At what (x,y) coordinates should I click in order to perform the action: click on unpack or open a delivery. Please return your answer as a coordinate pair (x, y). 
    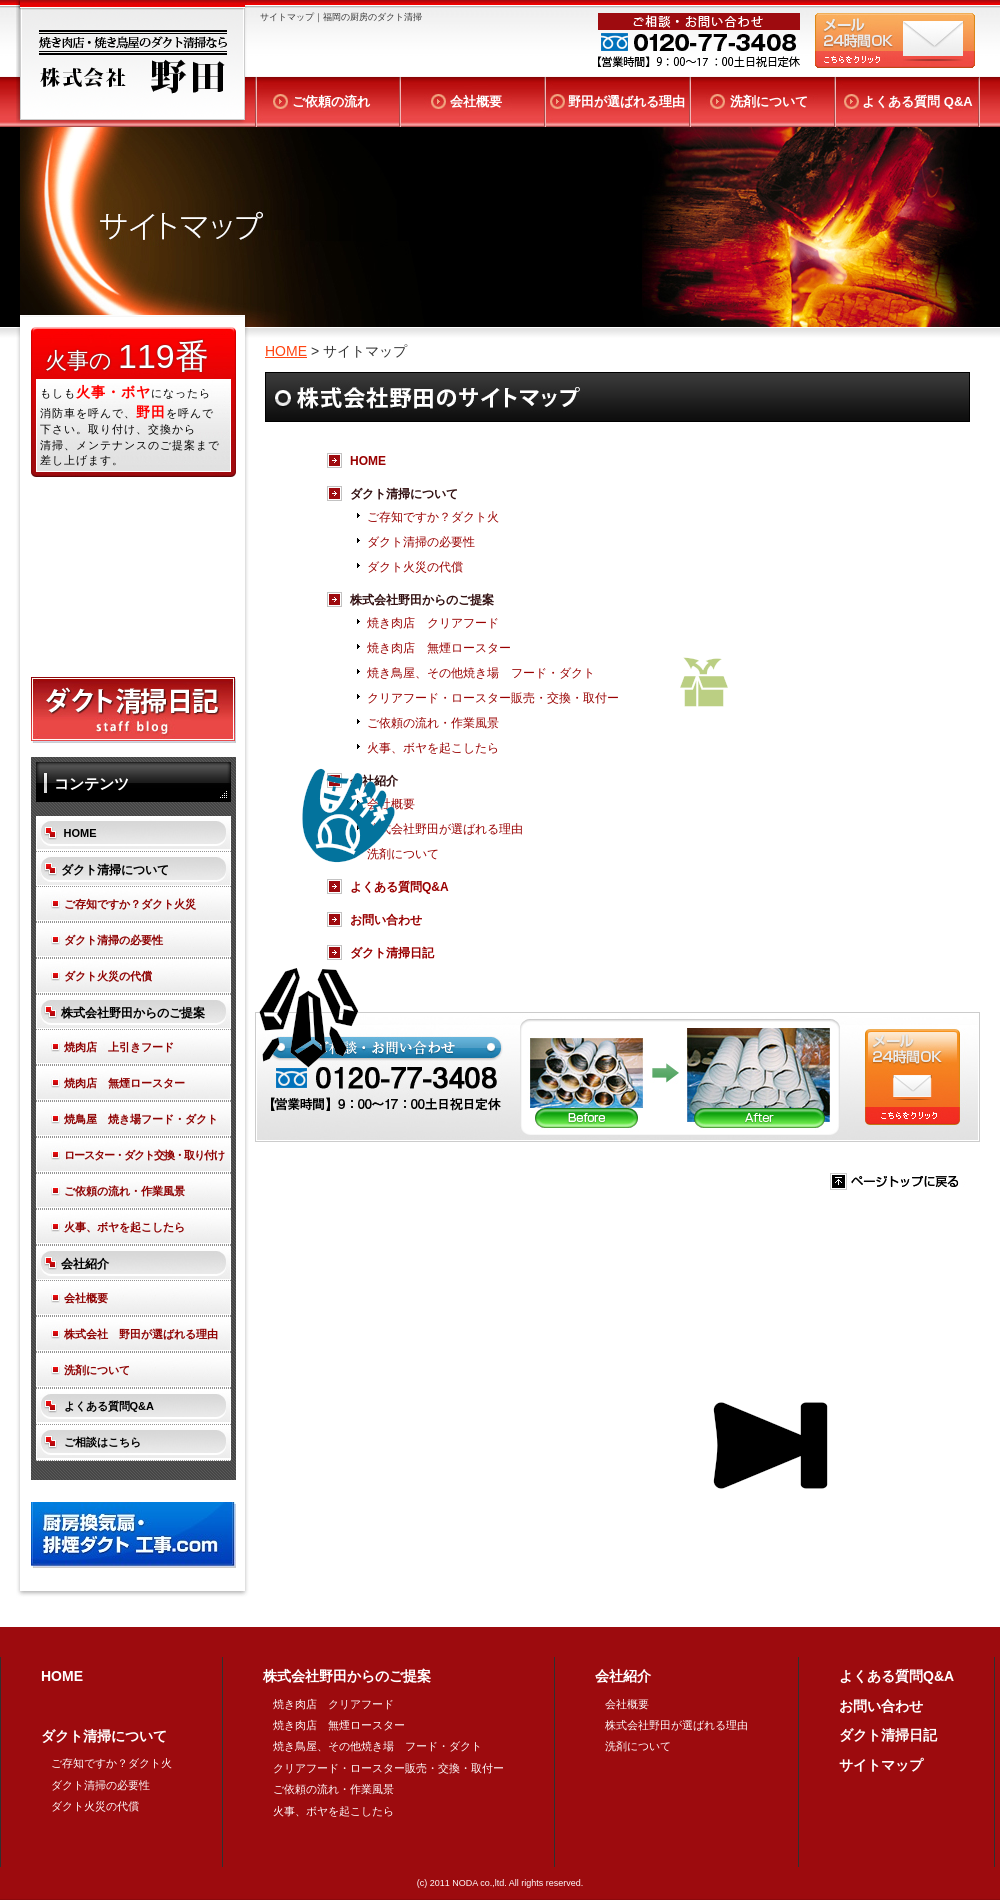
    Looking at the image, I should click on (704, 682).